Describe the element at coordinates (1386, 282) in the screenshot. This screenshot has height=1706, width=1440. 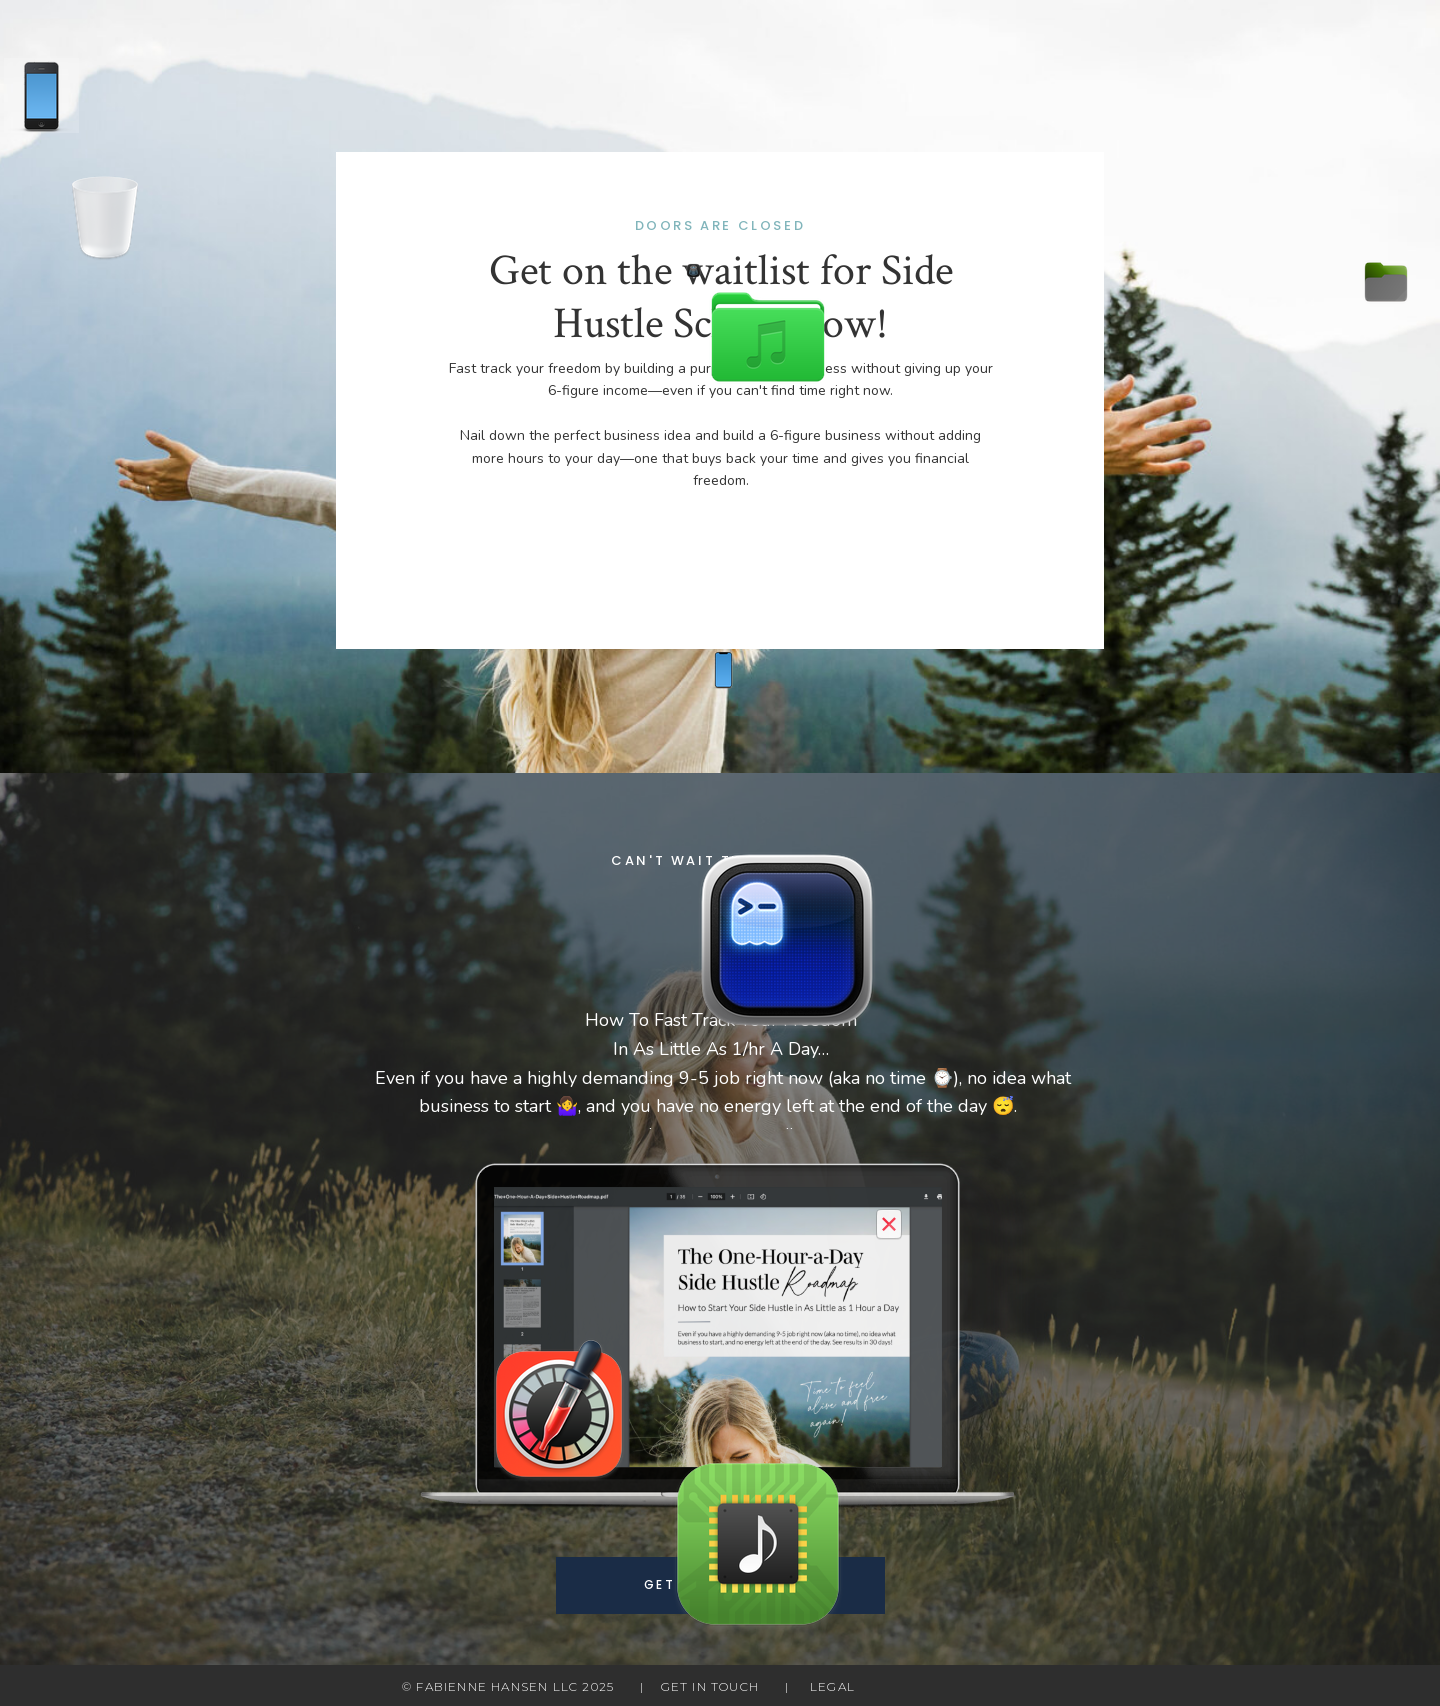
I see `view contents of an open folder` at that location.